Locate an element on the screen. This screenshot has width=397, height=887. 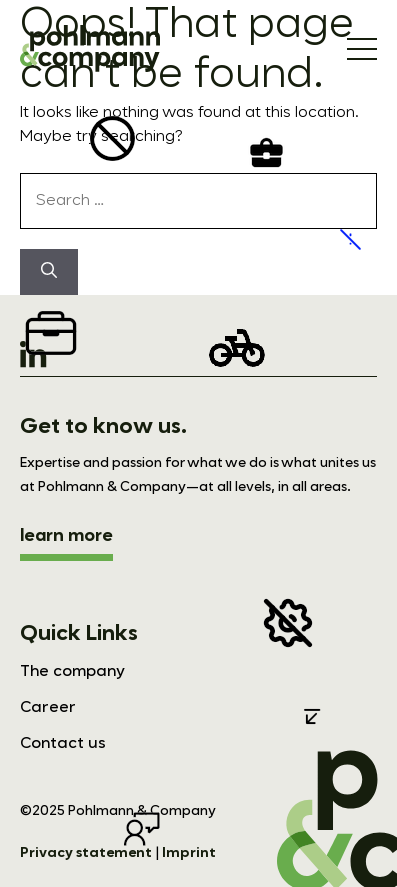
submit feedback or comments is located at coordinates (143, 829).